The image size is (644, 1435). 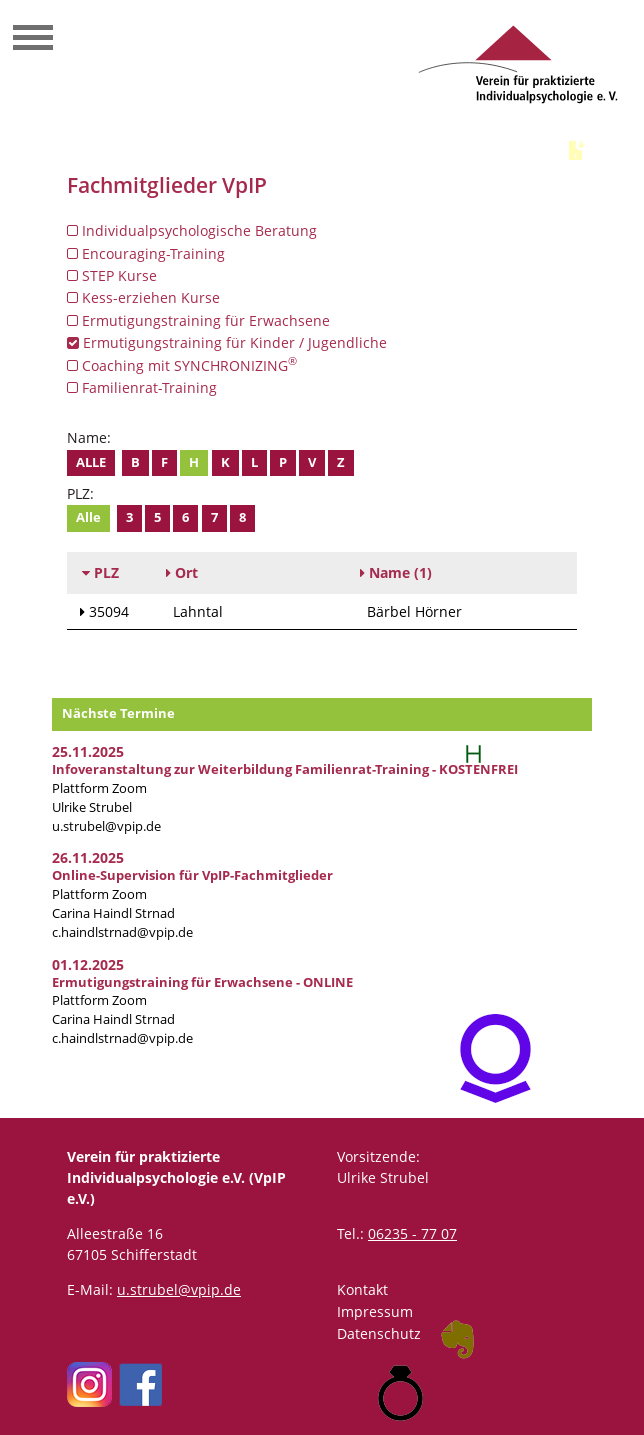 What do you see at coordinates (400, 1394) in the screenshot?
I see `access jewelry or accessories category` at bounding box center [400, 1394].